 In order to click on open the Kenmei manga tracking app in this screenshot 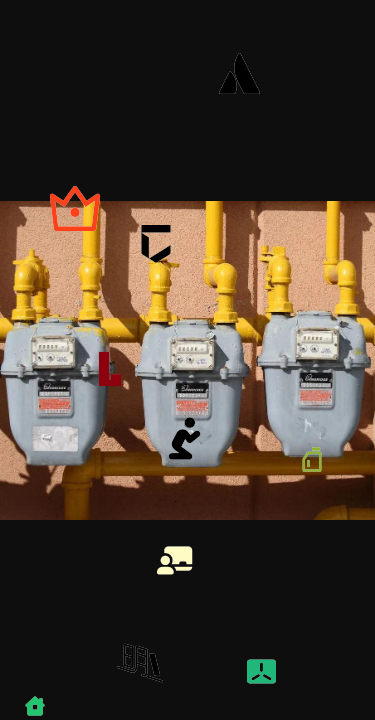, I will do `click(140, 663)`.